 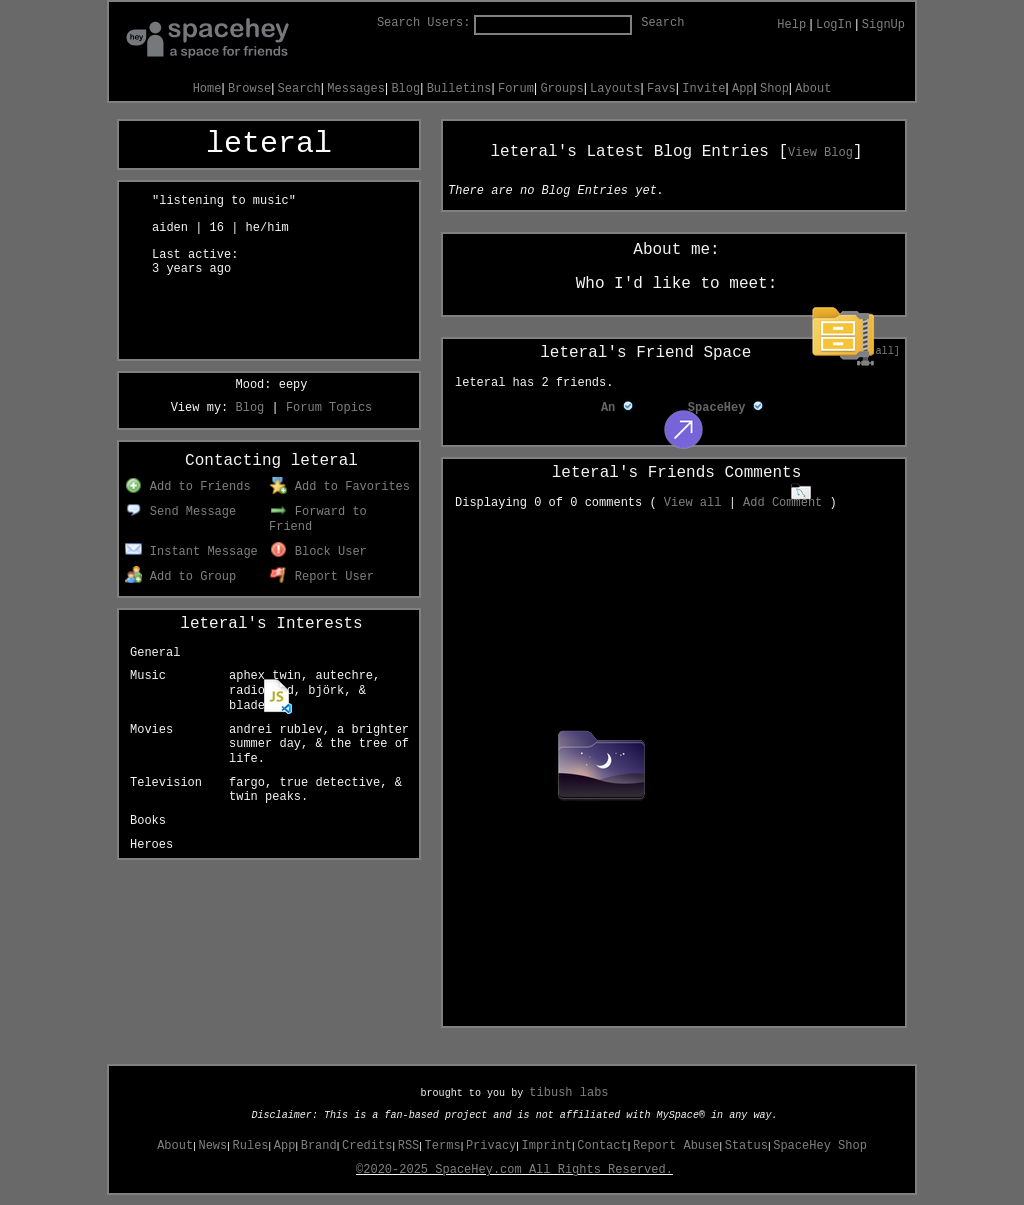 I want to click on open mysql database files folder, so click(x=801, y=492).